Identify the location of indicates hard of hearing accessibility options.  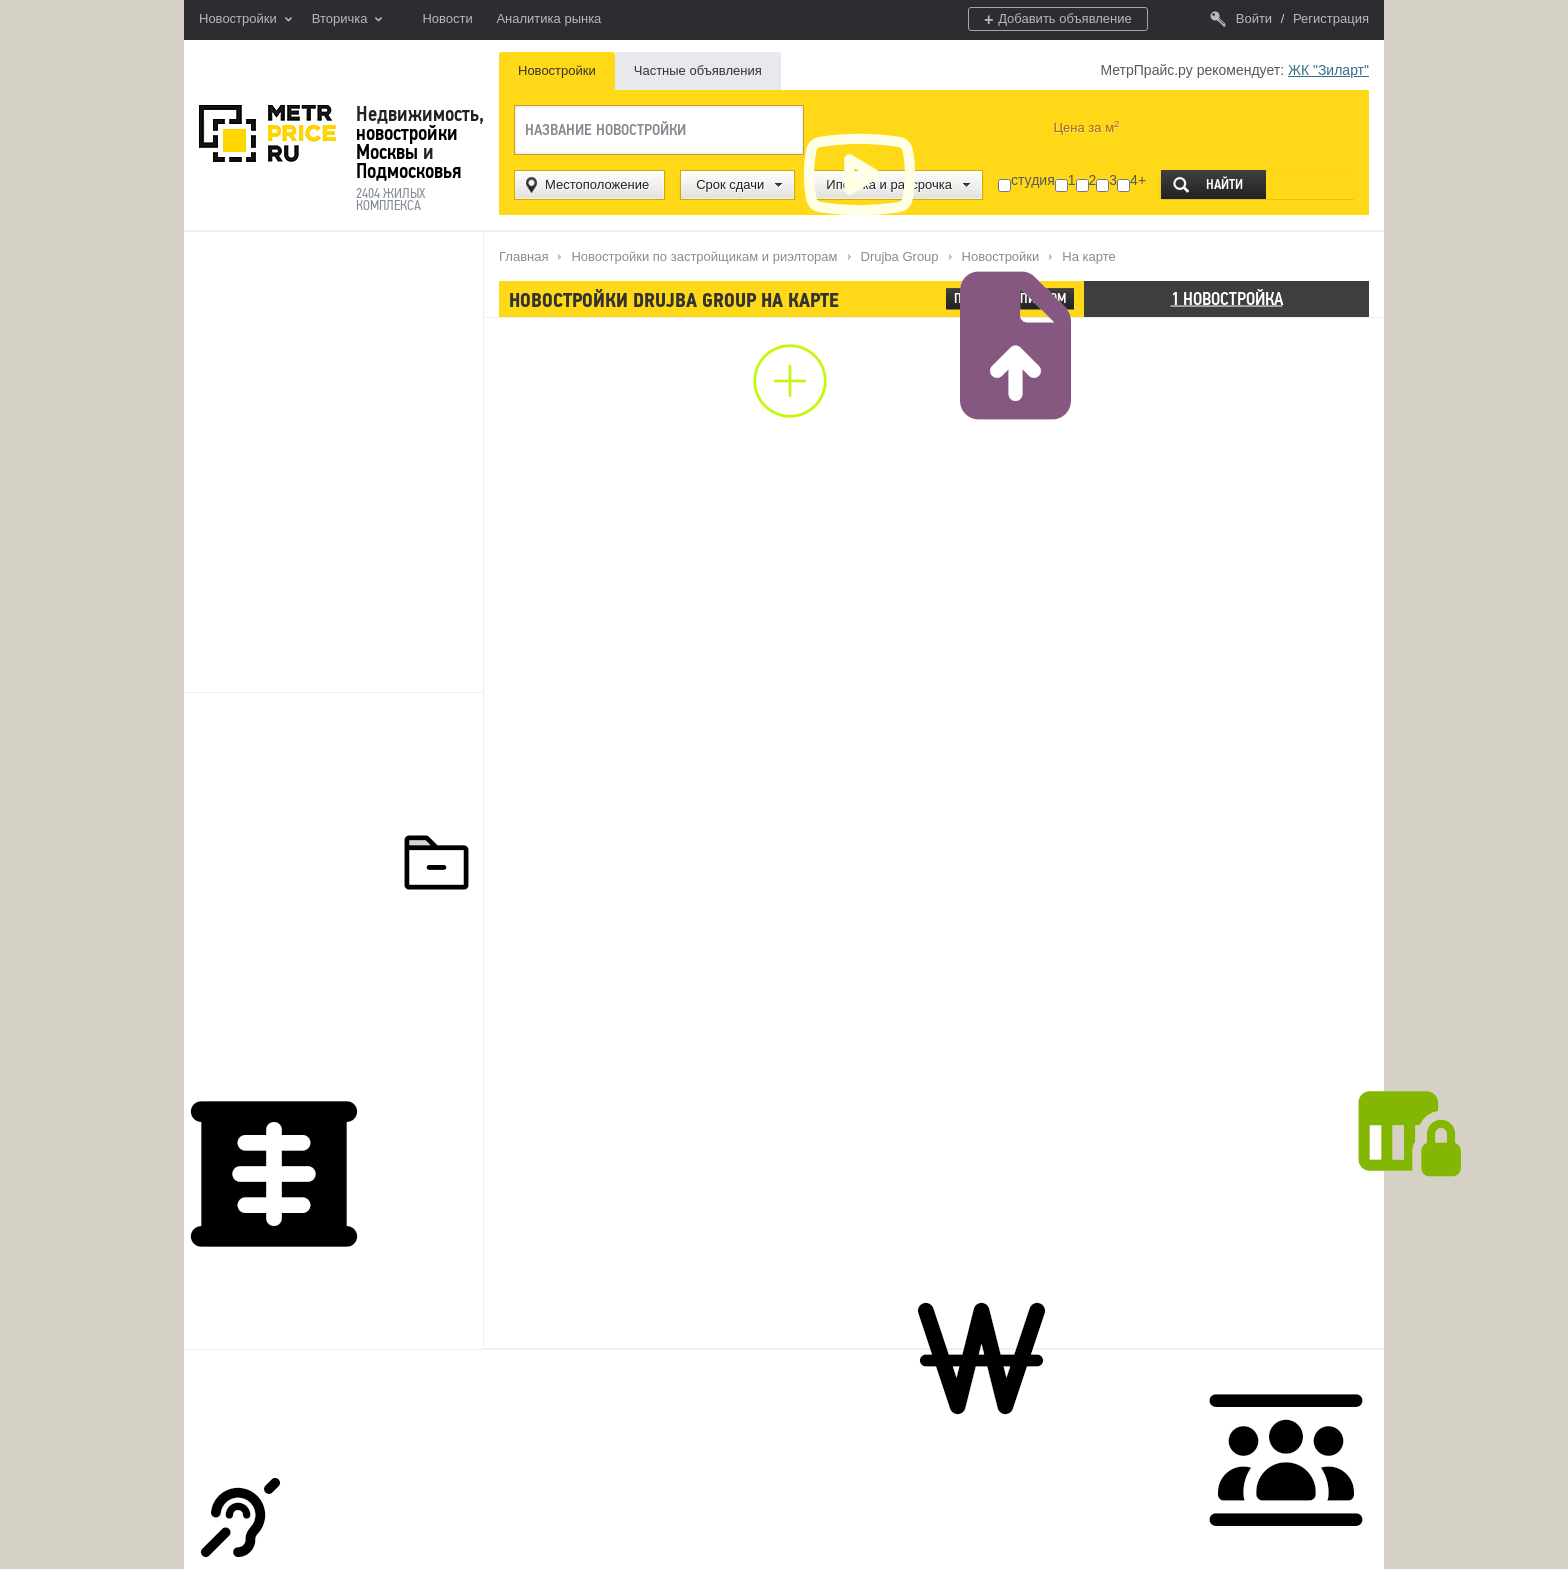
(240, 1517).